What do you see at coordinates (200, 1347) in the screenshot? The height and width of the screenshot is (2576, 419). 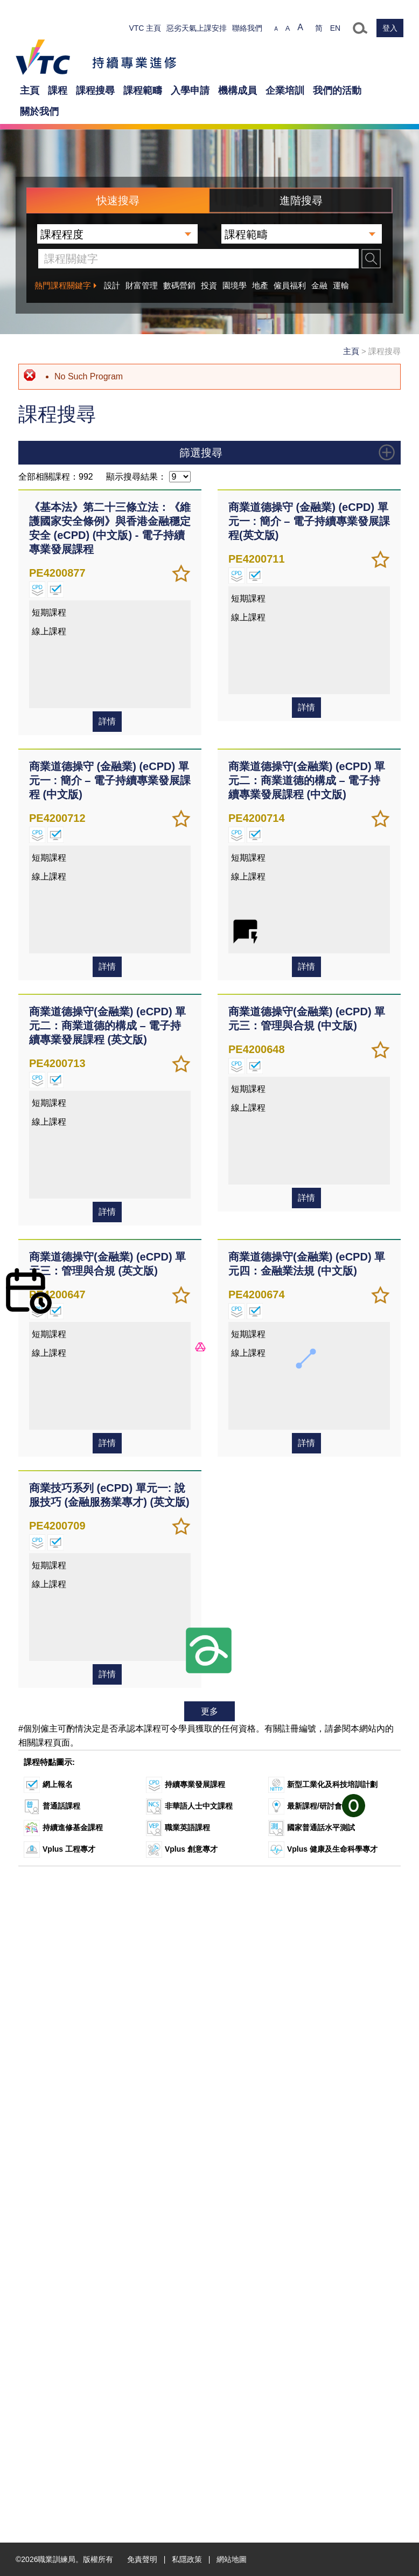 I see `open Google Drive` at bounding box center [200, 1347].